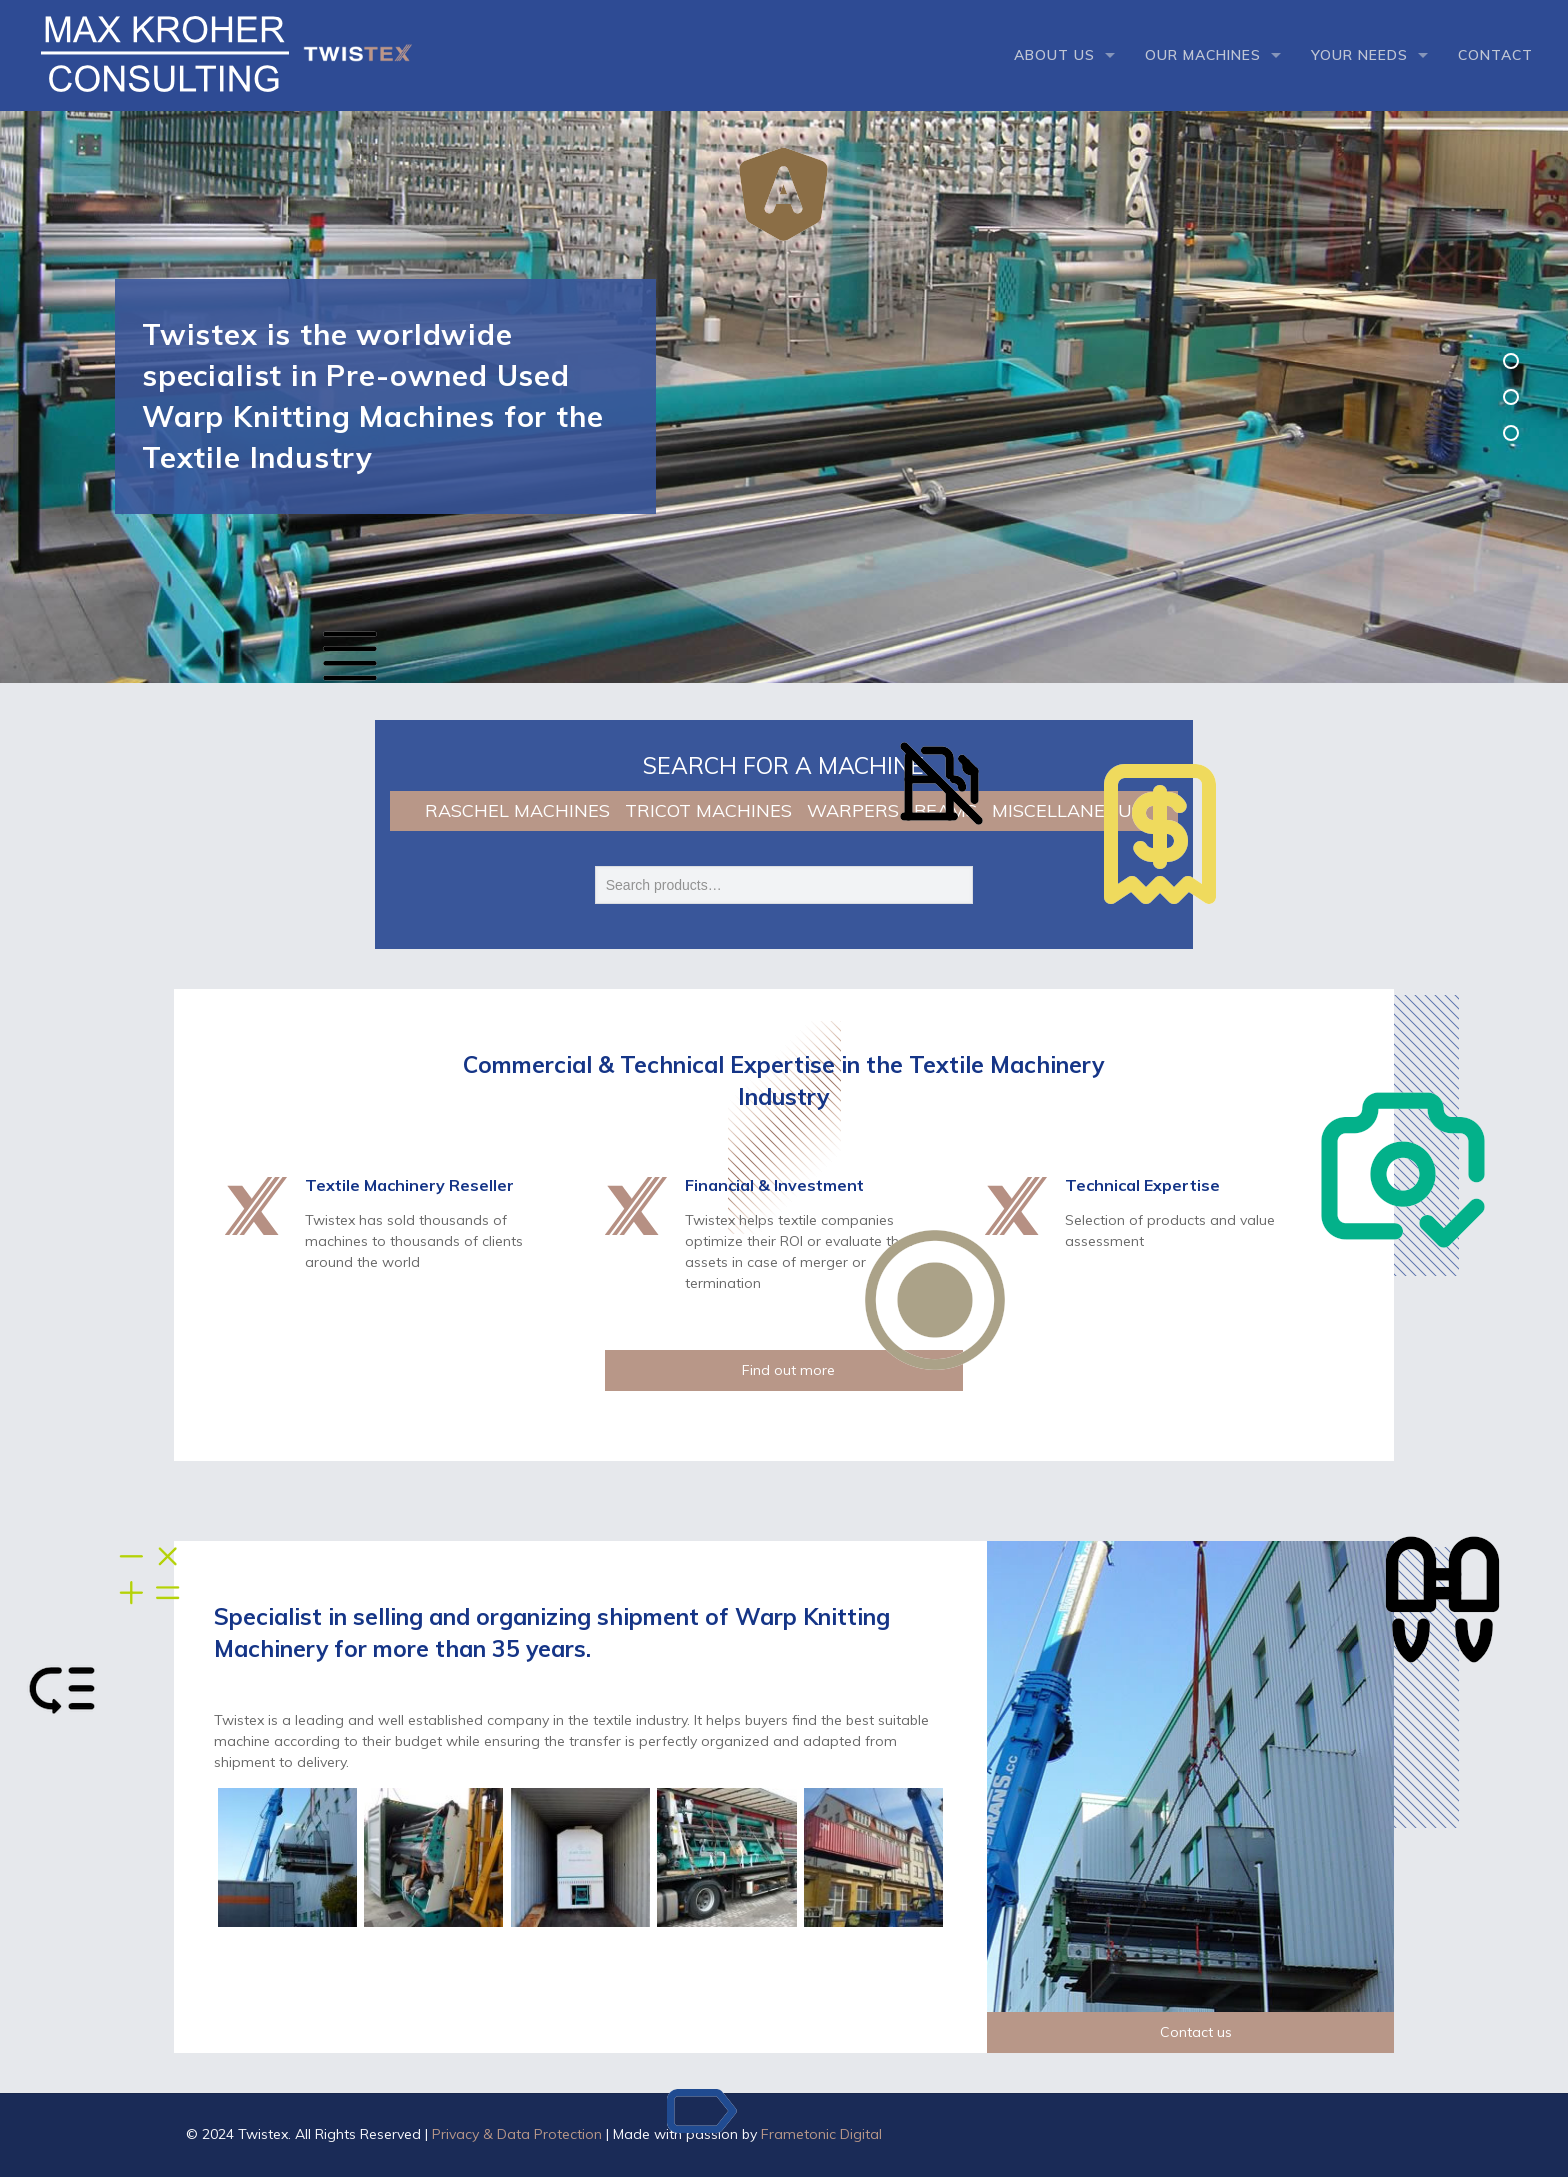 This screenshot has height=2177, width=1568. Describe the element at coordinates (1160, 834) in the screenshot. I see `view payment receipt` at that location.